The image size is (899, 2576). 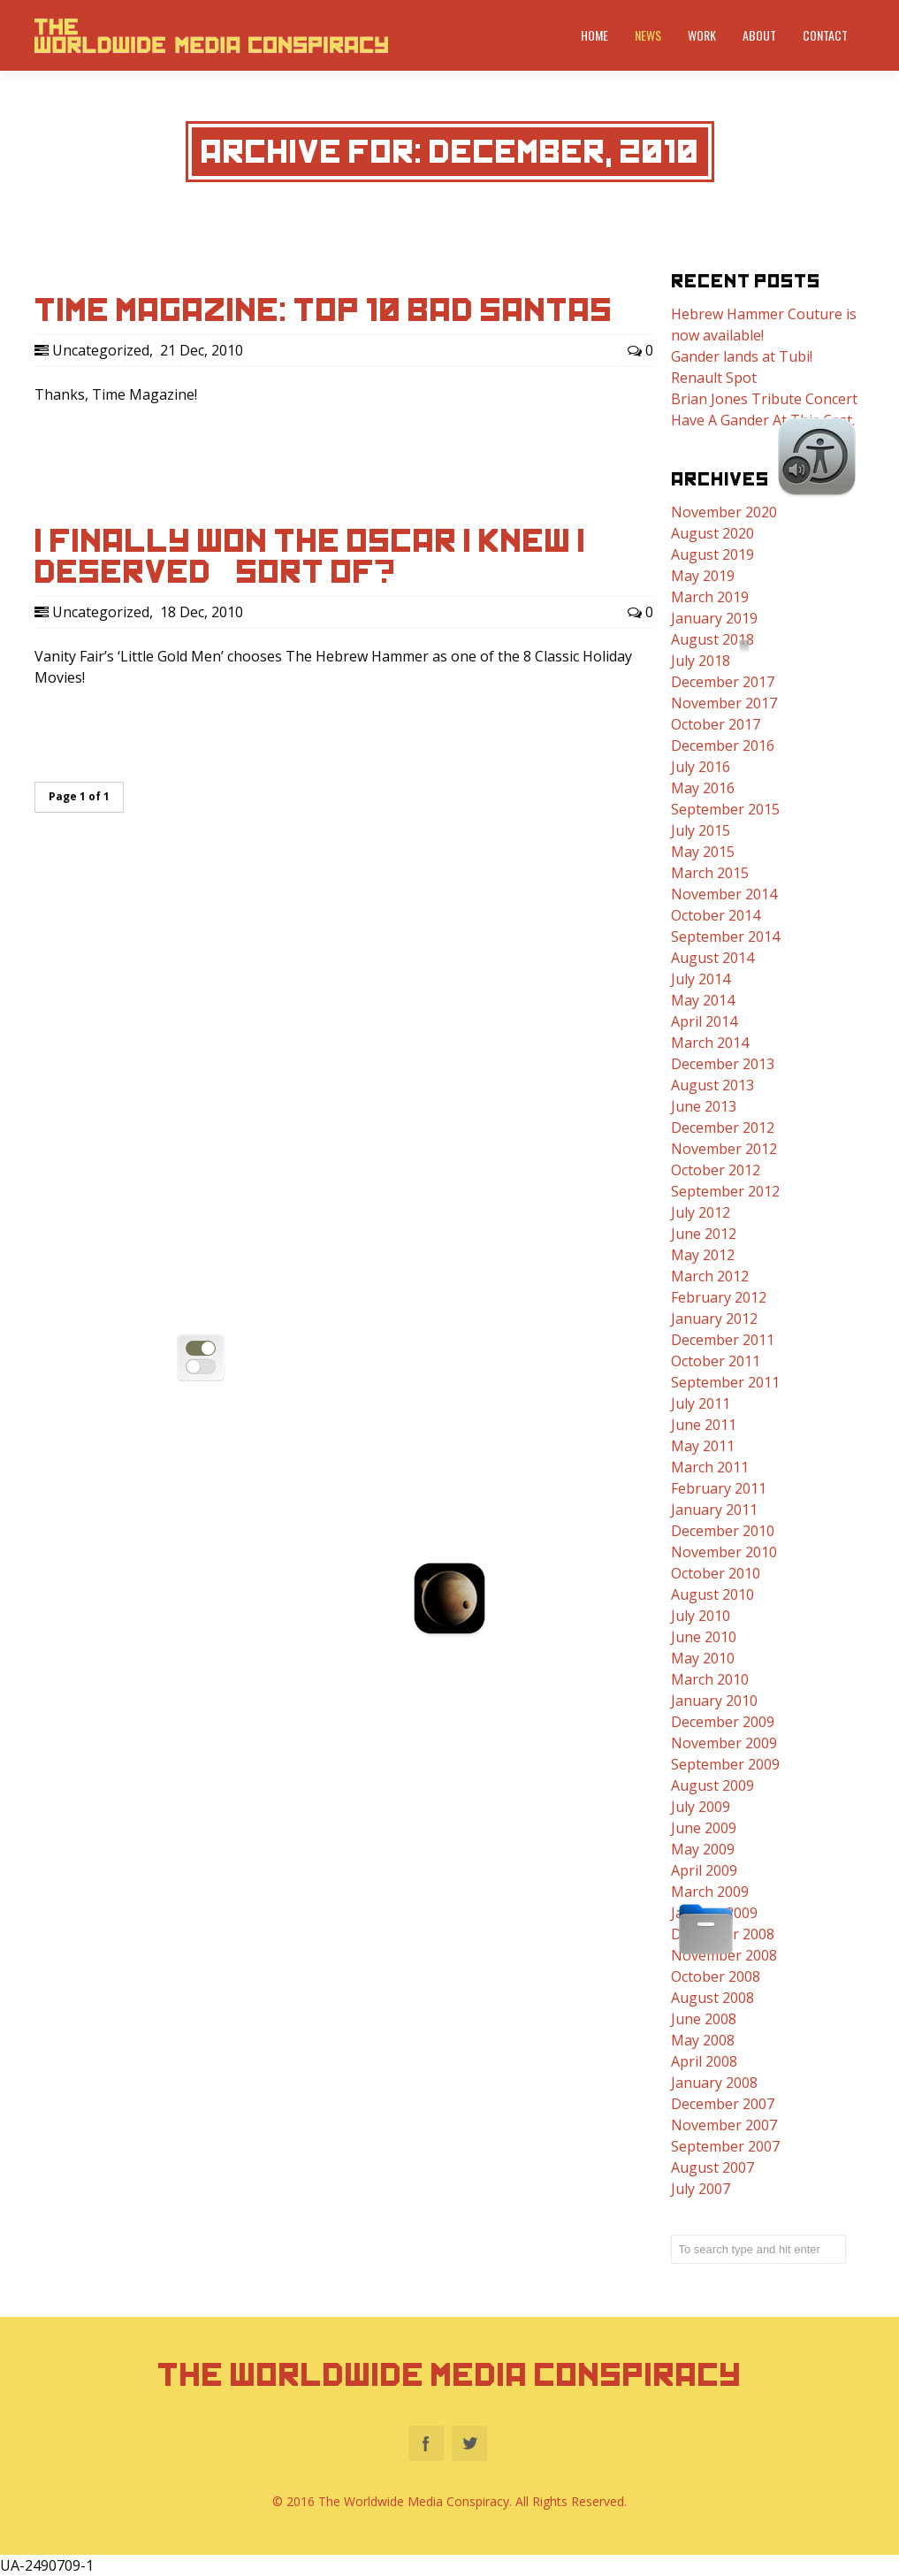 What do you see at coordinates (744, 646) in the screenshot?
I see `empty trash bin with no items to delete` at bounding box center [744, 646].